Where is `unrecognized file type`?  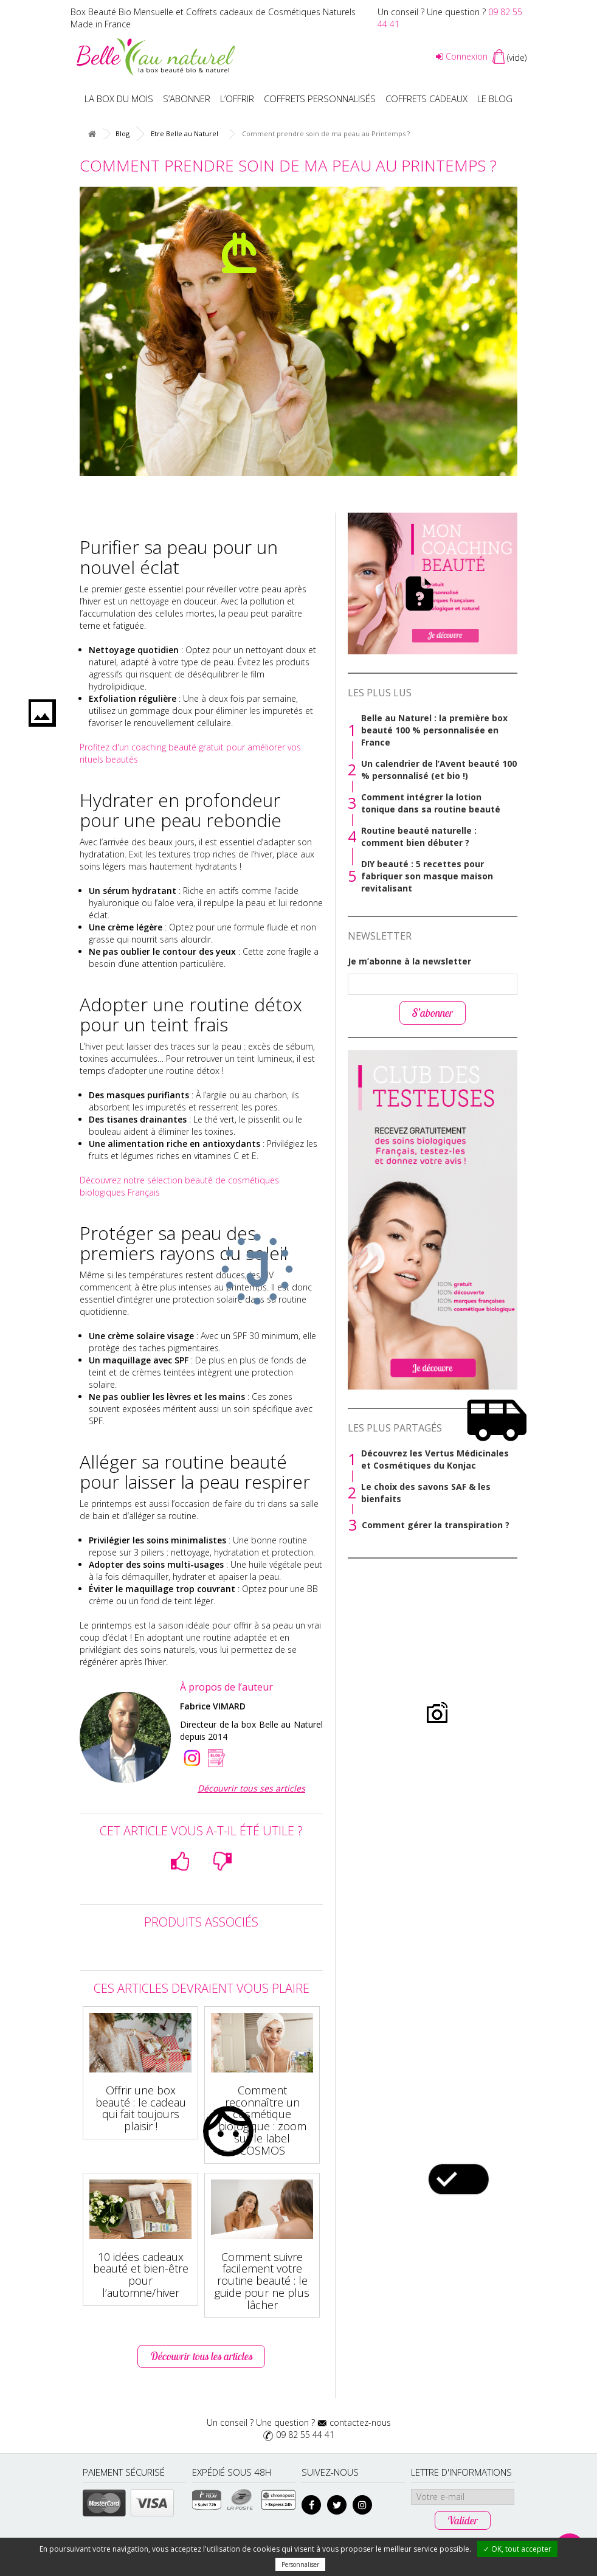 unrecognized file type is located at coordinates (419, 594).